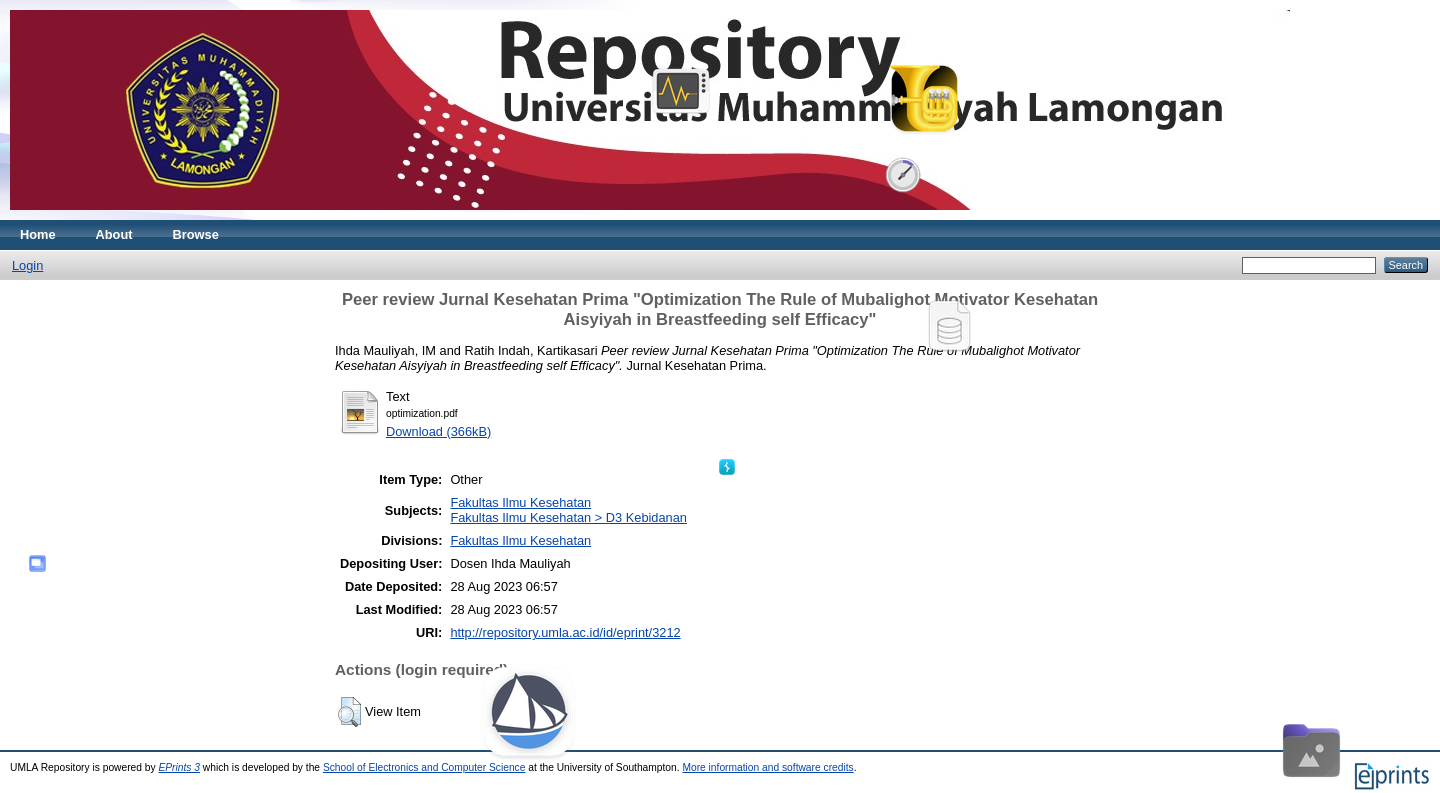  What do you see at coordinates (903, 175) in the screenshot?
I see `open sysprof system profiler` at bounding box center [903, 175].